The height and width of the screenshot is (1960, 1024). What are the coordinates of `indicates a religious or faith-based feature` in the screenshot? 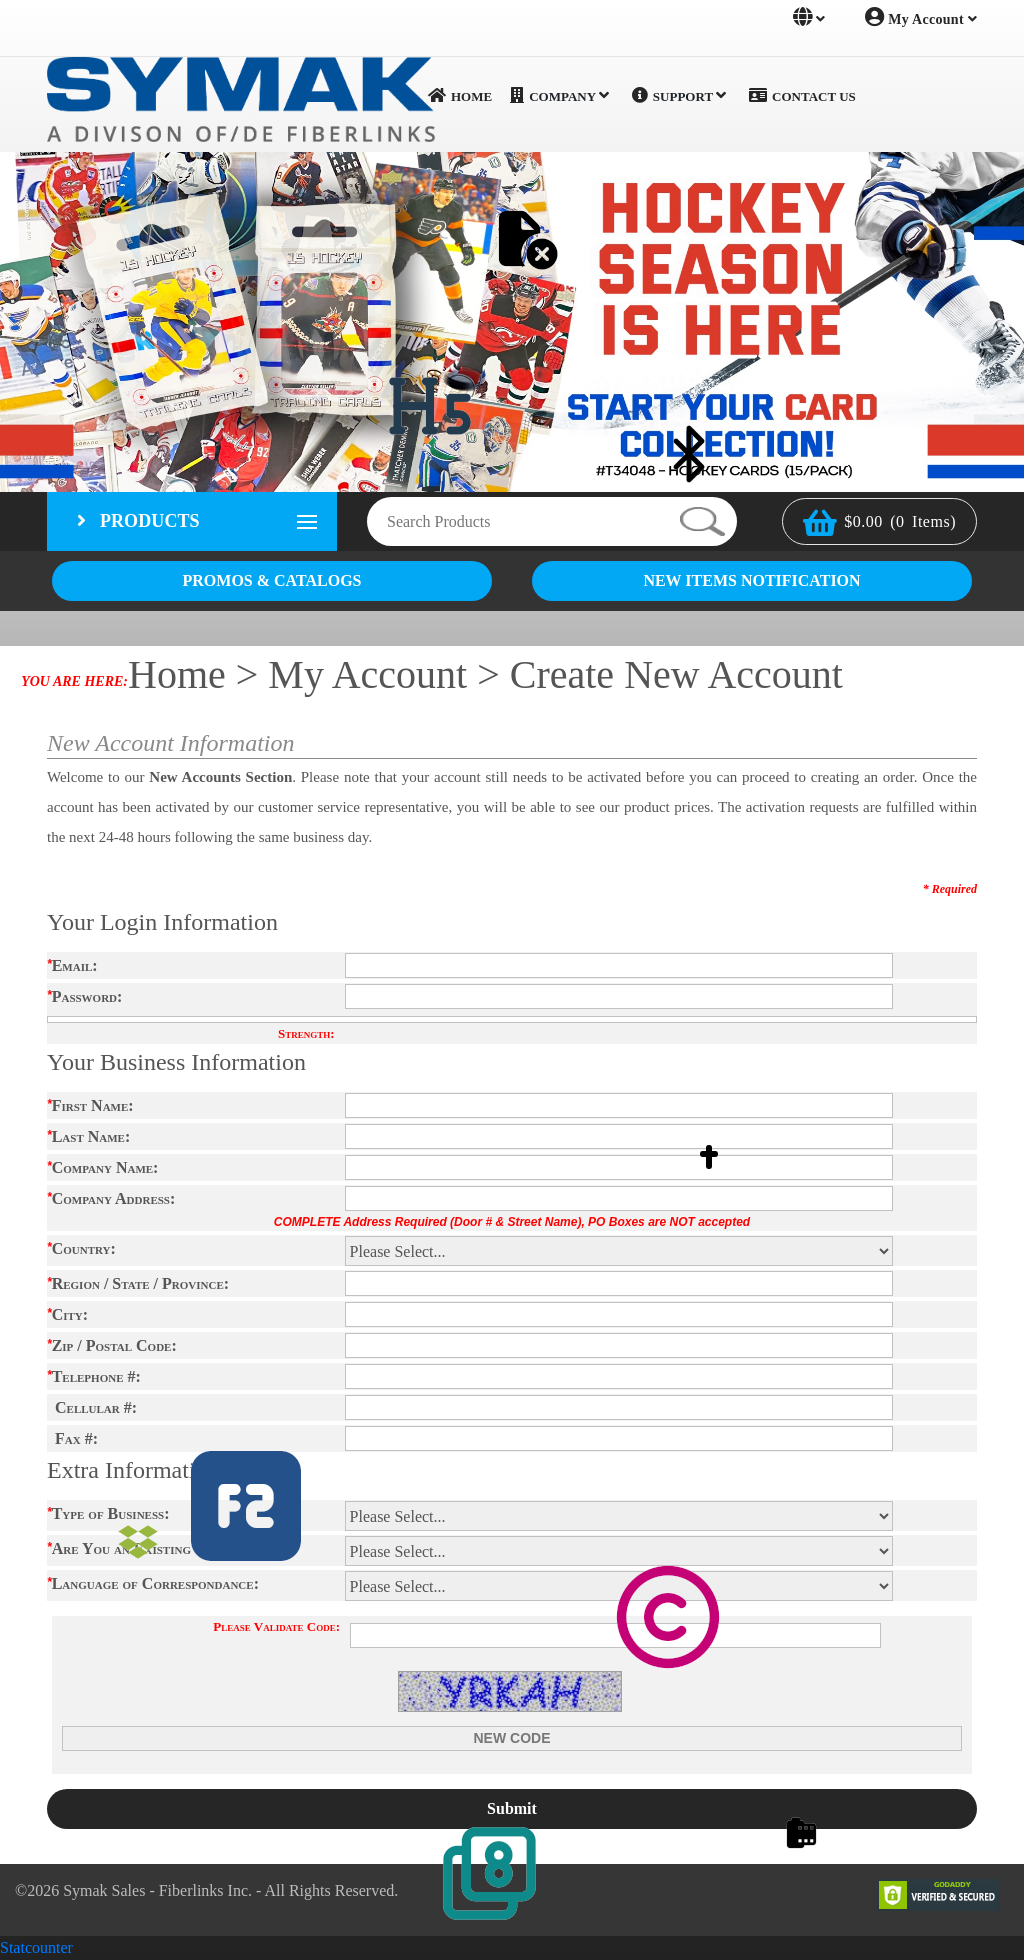 It's located at (709, 1157).